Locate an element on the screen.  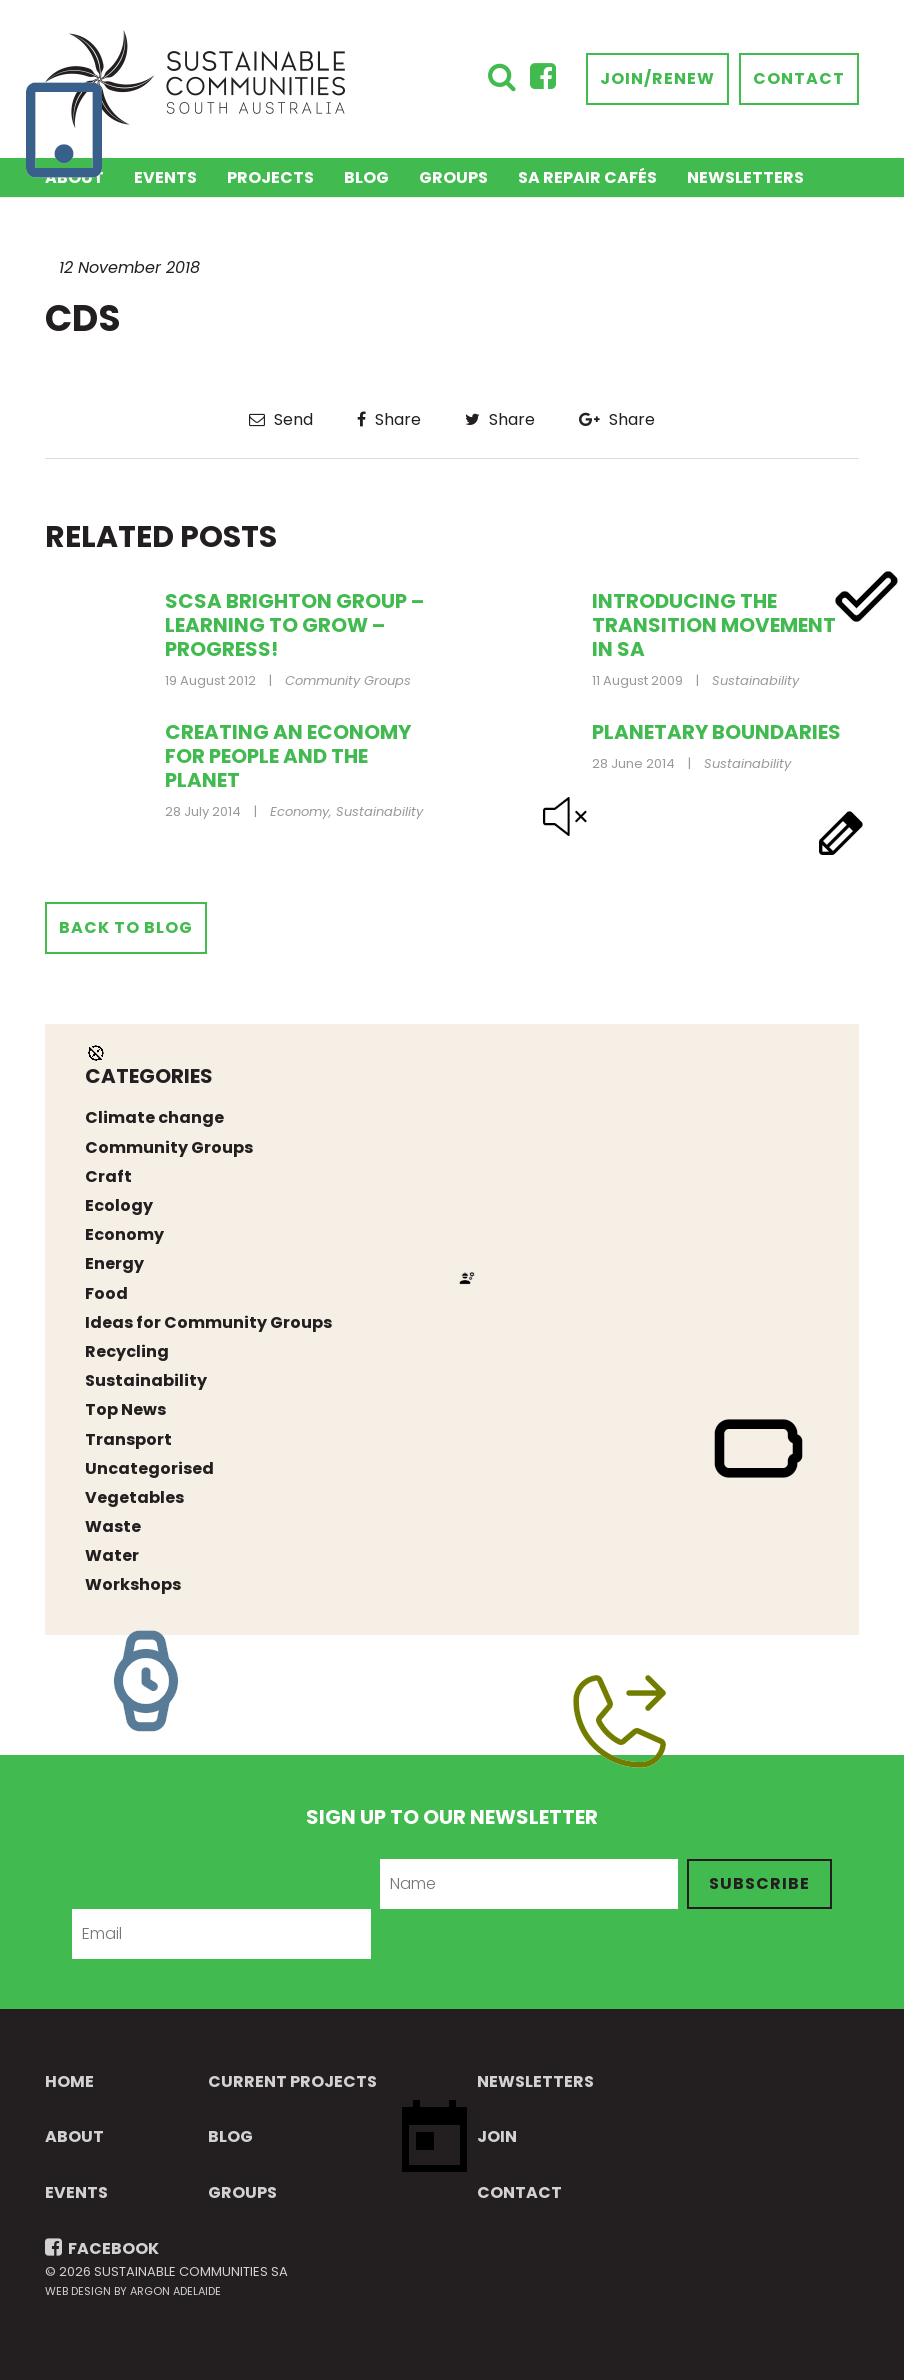
view today's date or events is located at coordinates (434, 2139).